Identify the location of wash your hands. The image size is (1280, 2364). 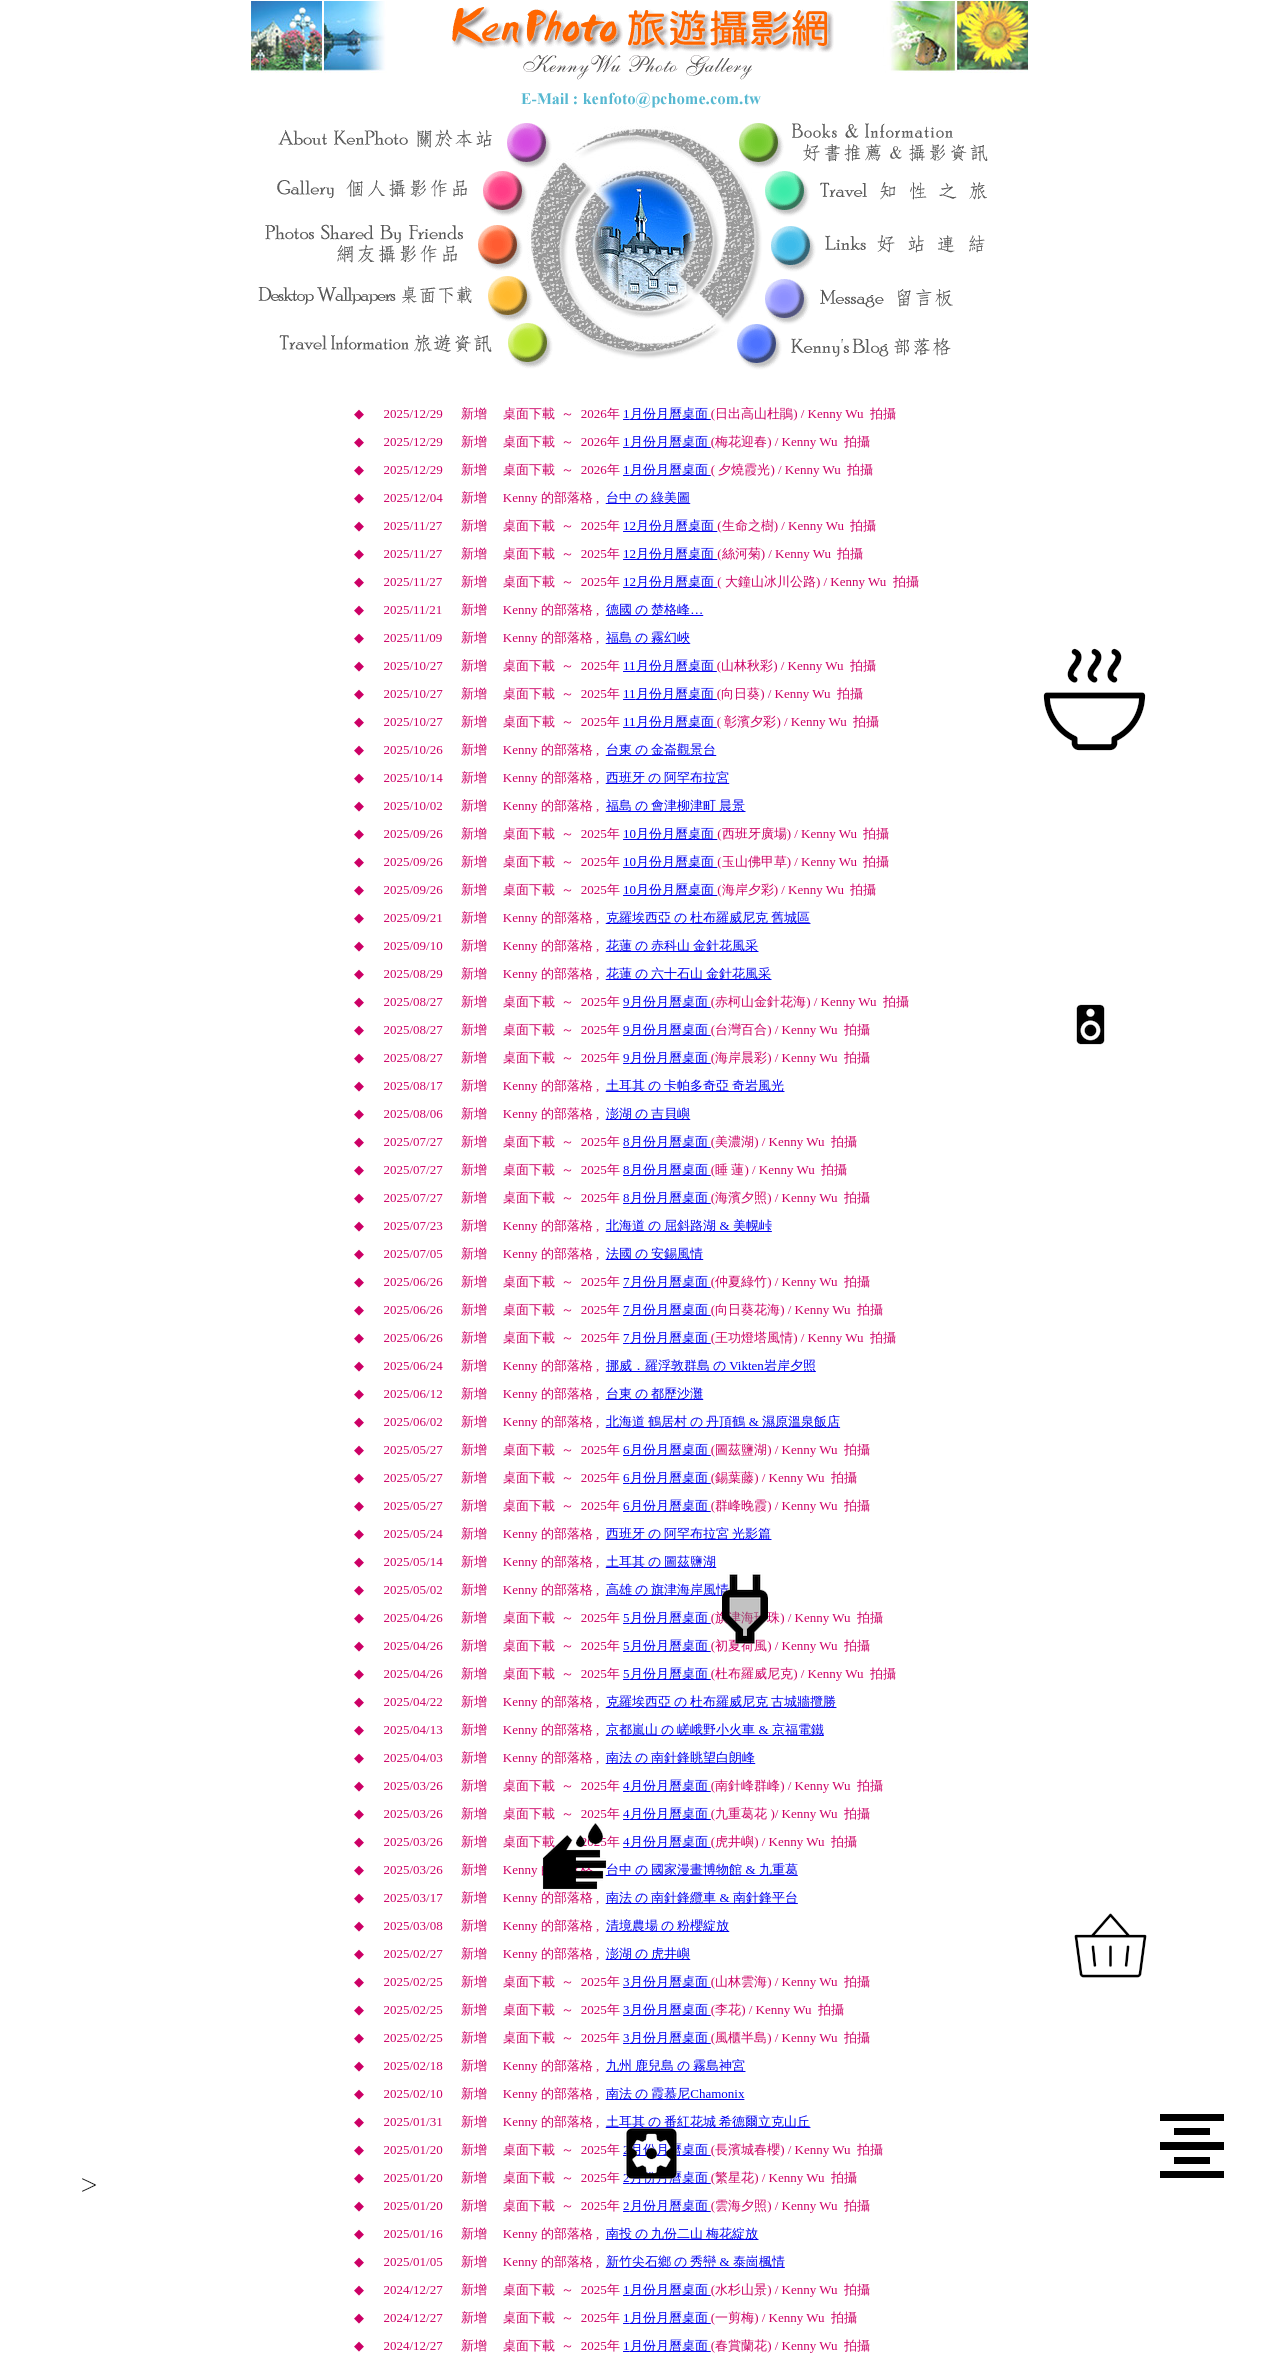
(576, 1856).